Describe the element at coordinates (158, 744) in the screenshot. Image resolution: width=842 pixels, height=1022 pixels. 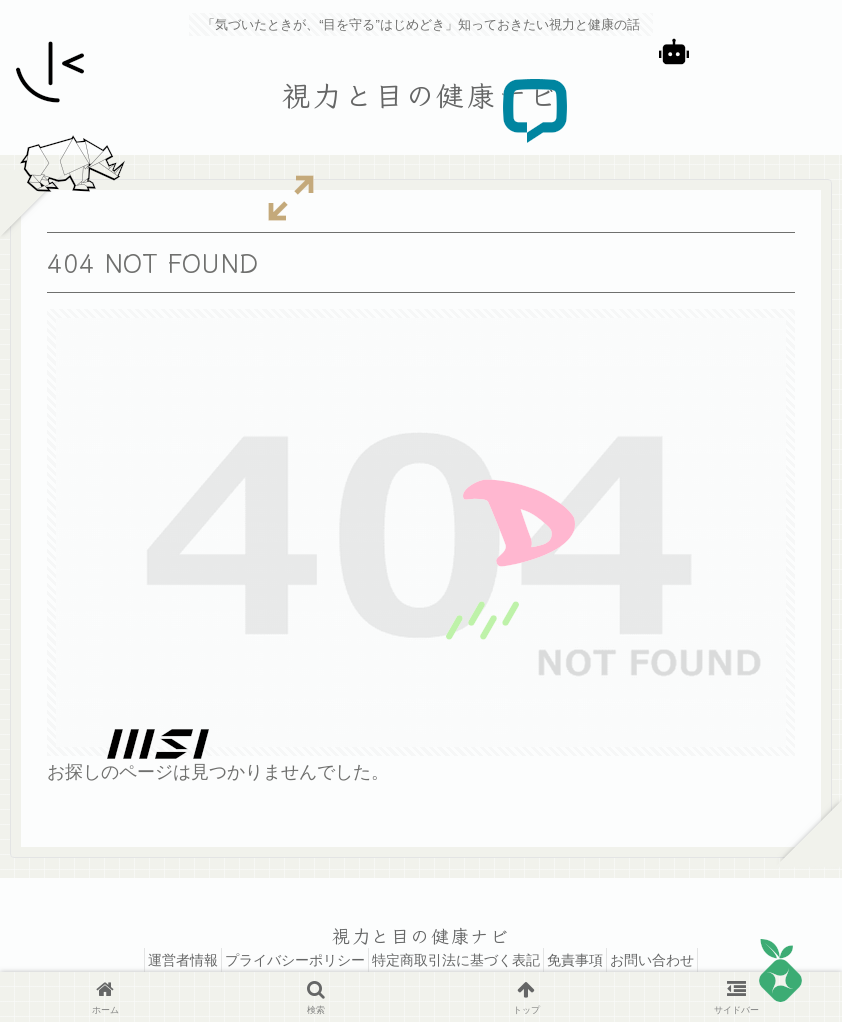
I see `MSI Business brand logo` at that location.